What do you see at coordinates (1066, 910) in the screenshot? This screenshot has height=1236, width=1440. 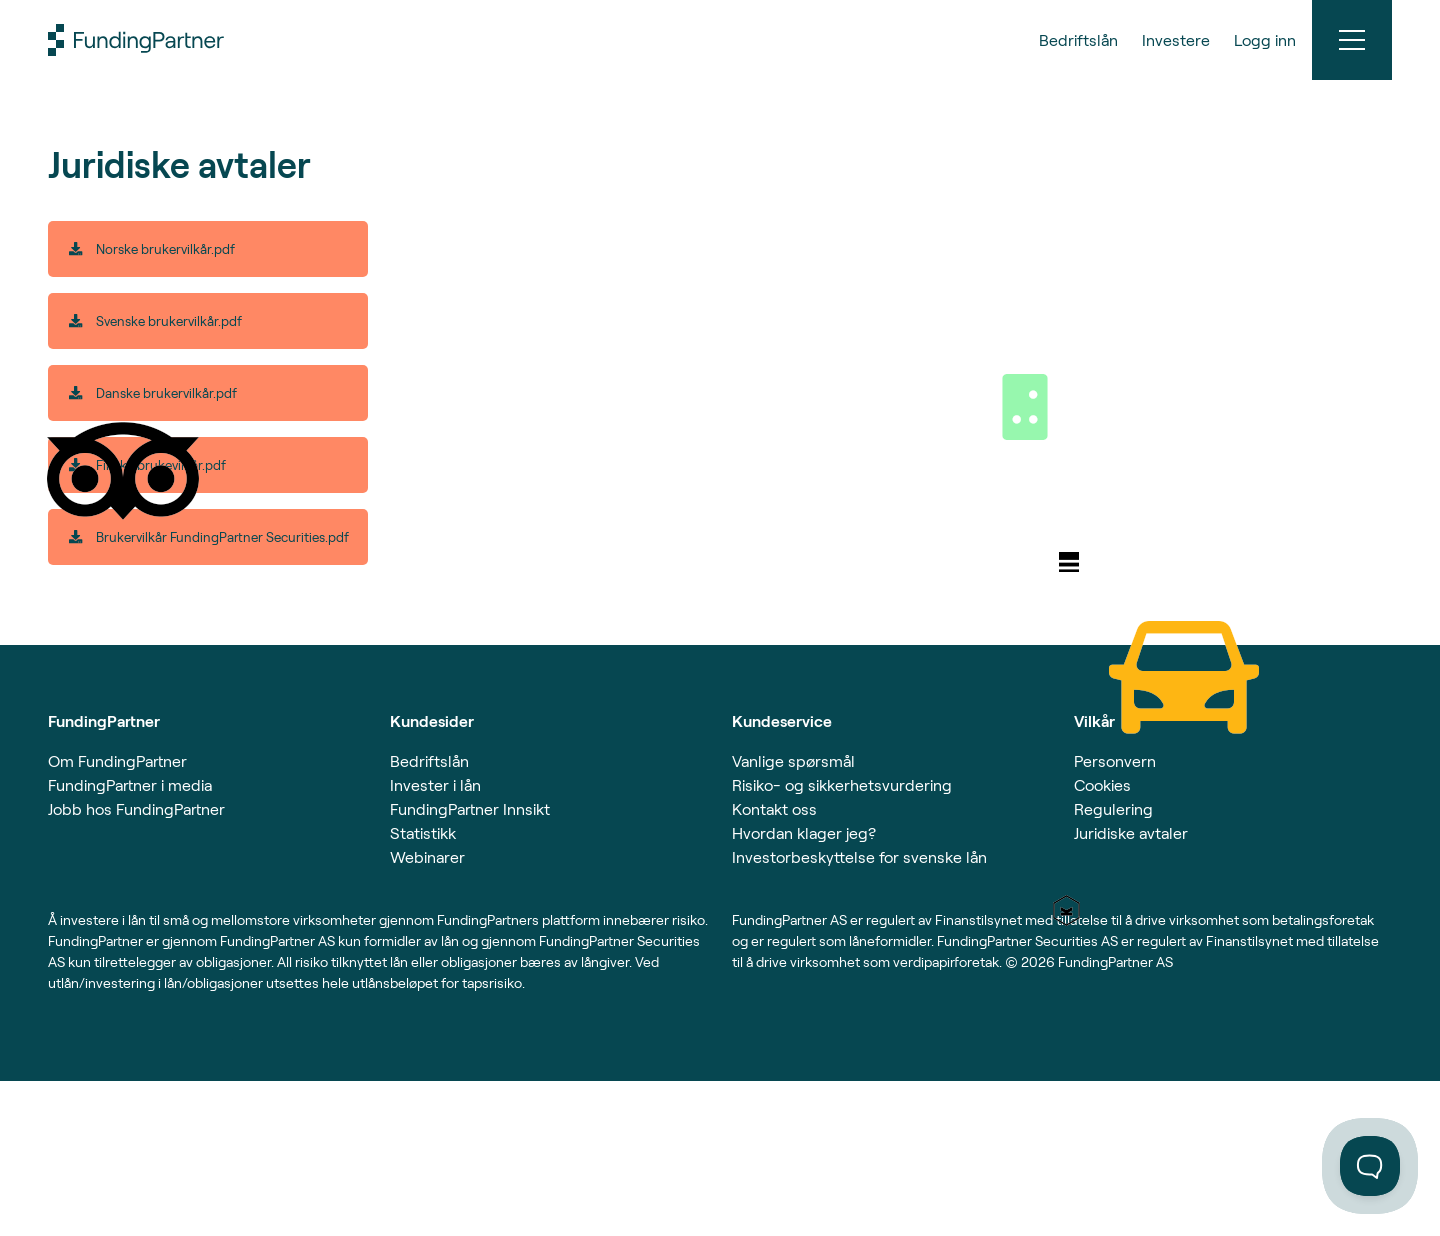 I see `kirby CMS logo` at bounding box center [1066, 910].